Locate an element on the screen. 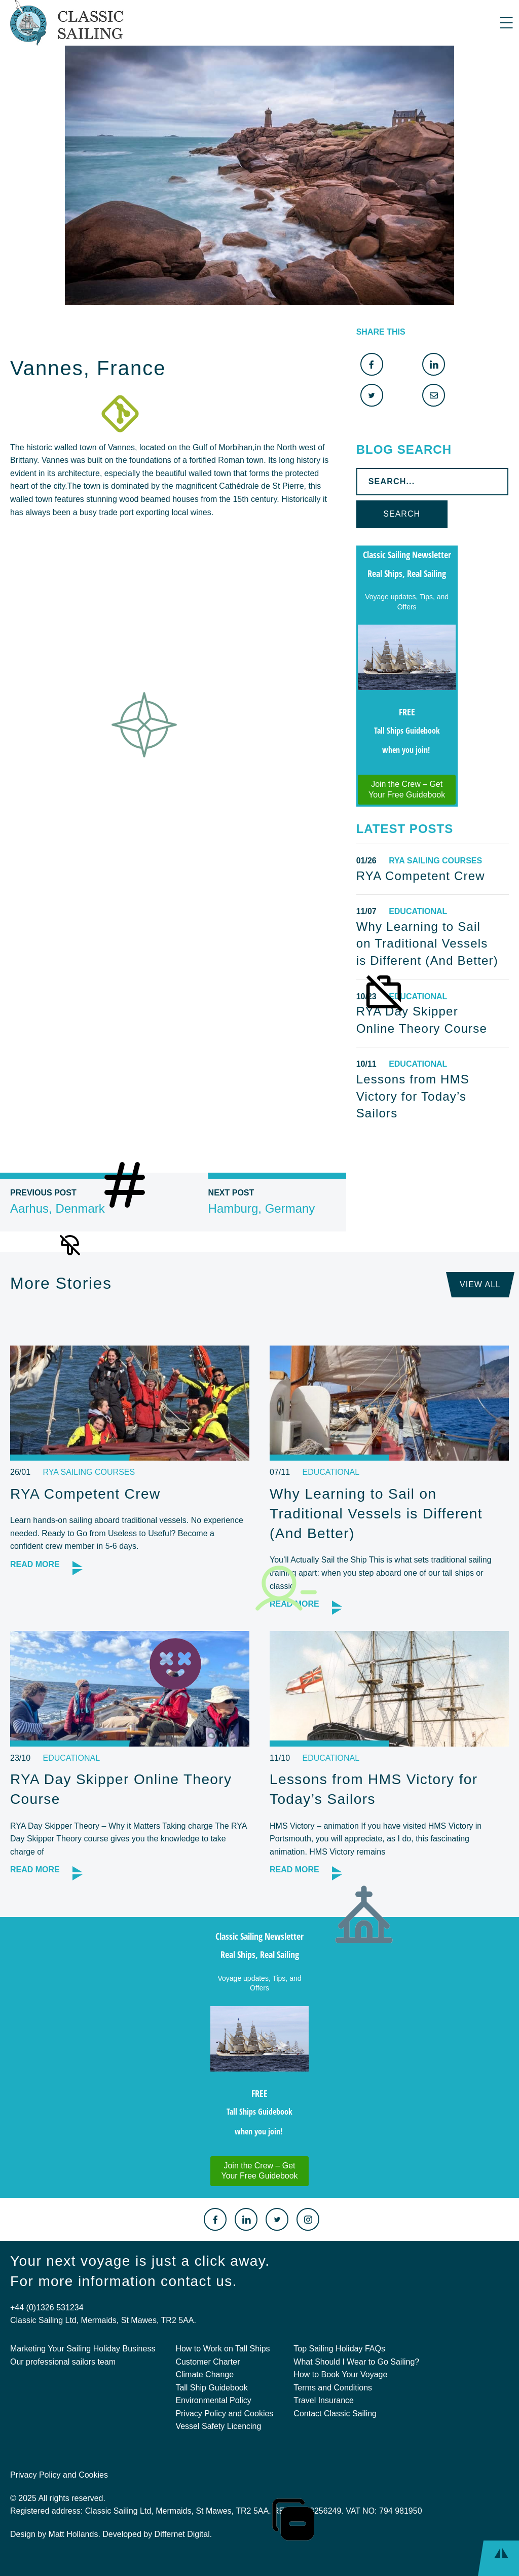 The height and width of the screenshot is (2576, 519). add or search by hashtag is located at coordinates (125, 1185).